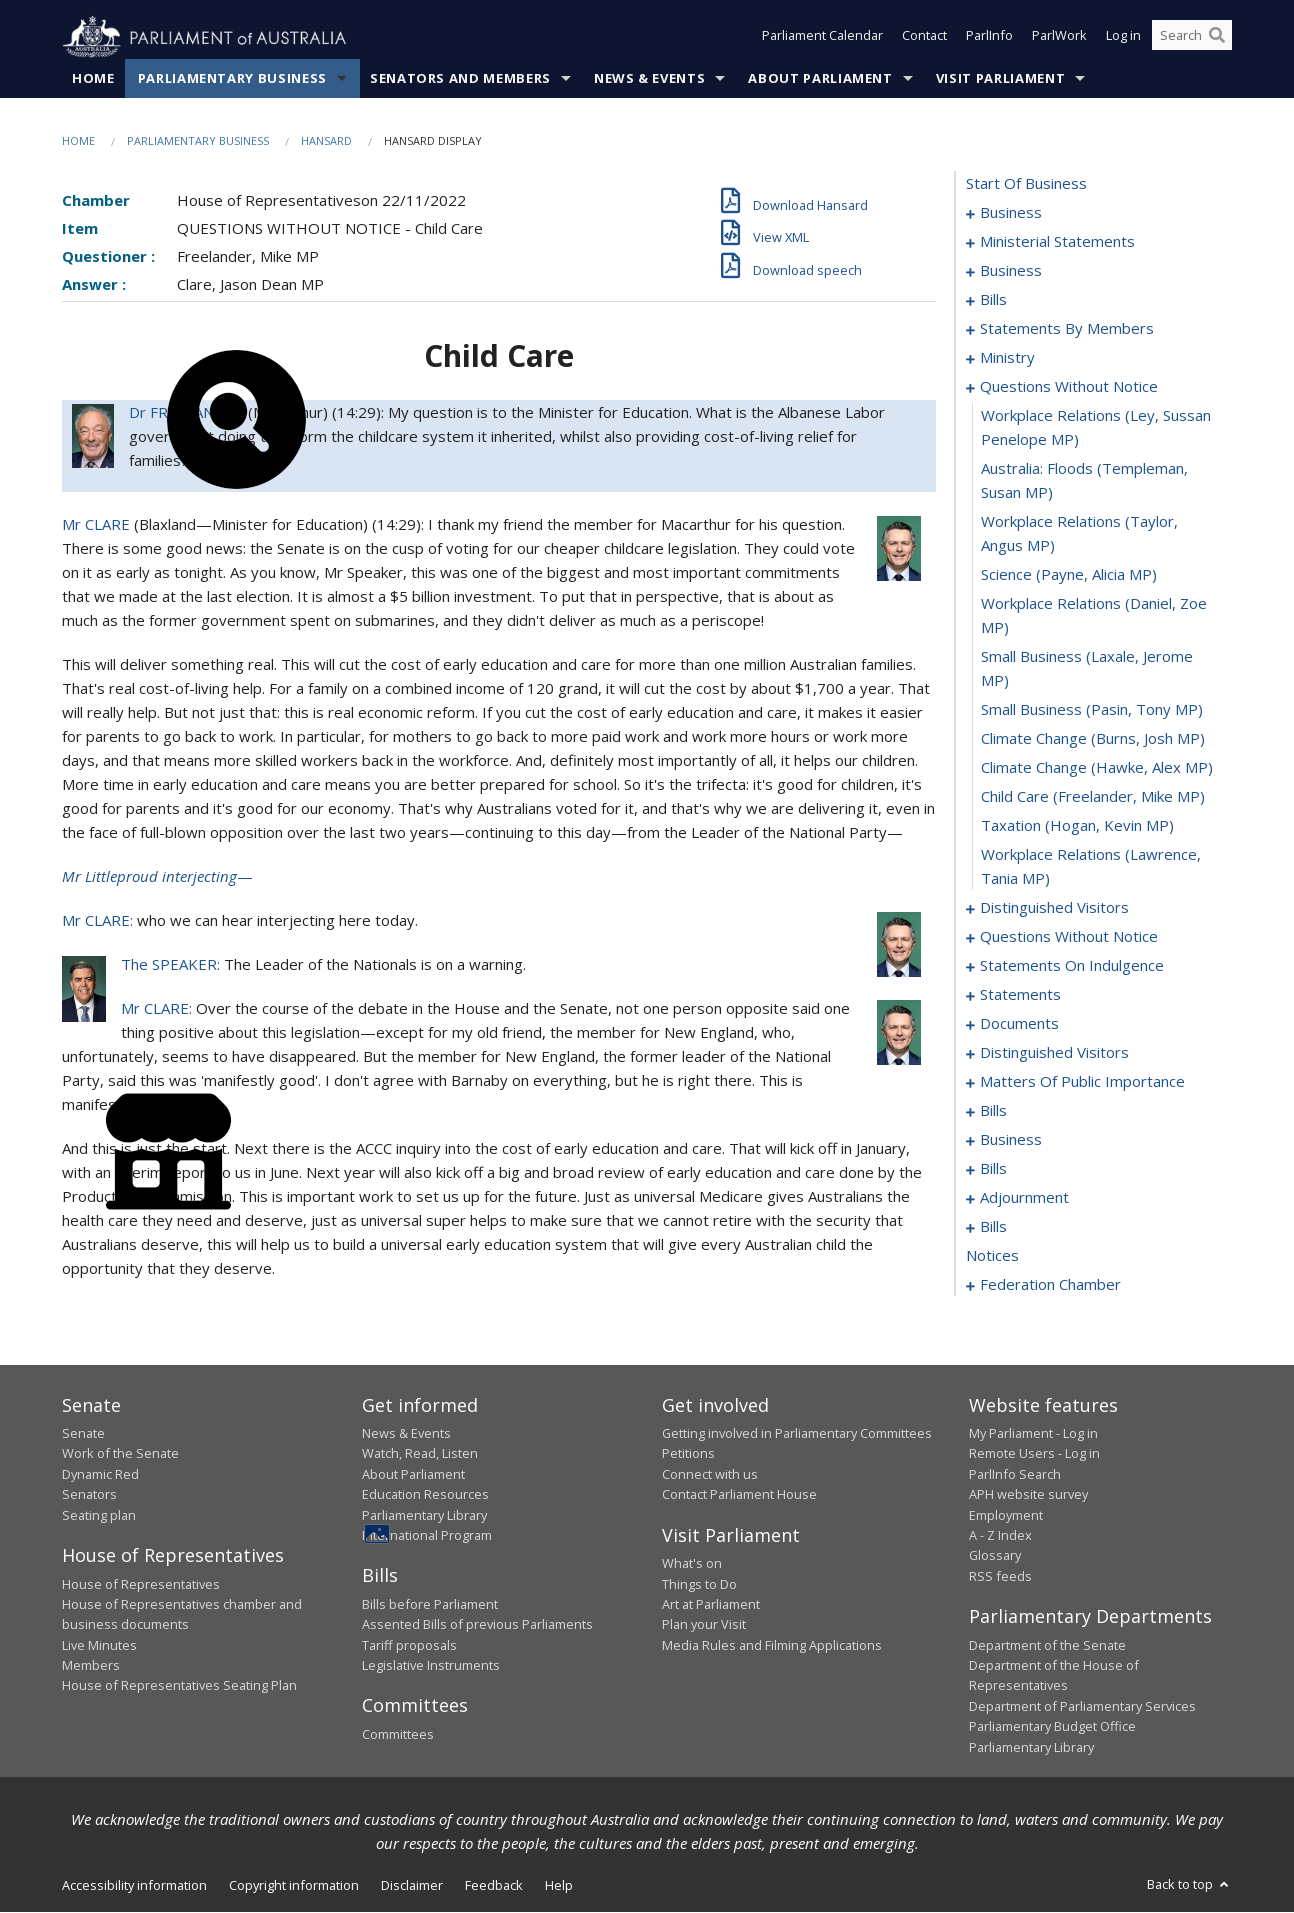 The height and width of the screenshot is (1913, 1294). I want to click on view store or shop location, so click(168, 1151).